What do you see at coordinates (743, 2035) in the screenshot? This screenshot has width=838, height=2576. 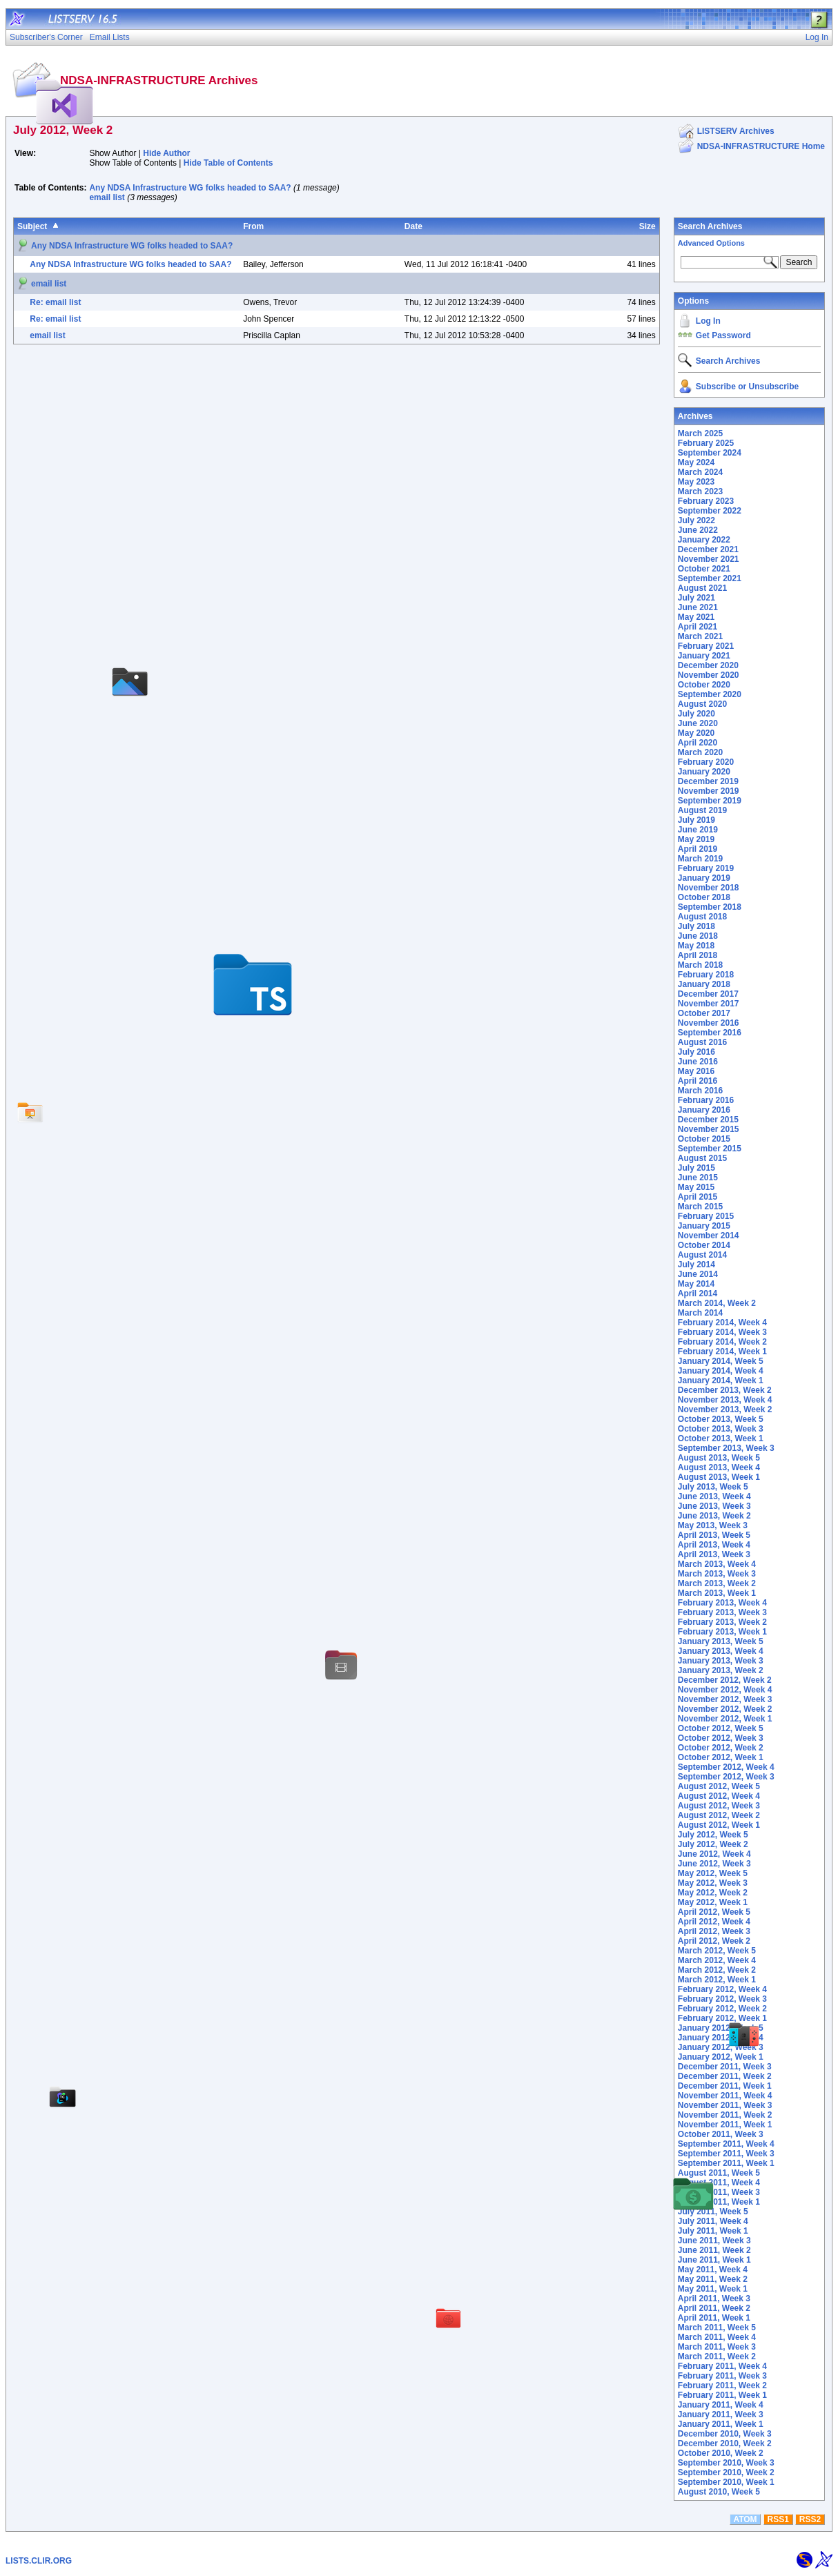 I see `open nintendo switch games folder` at bounding box center [743, 2035].